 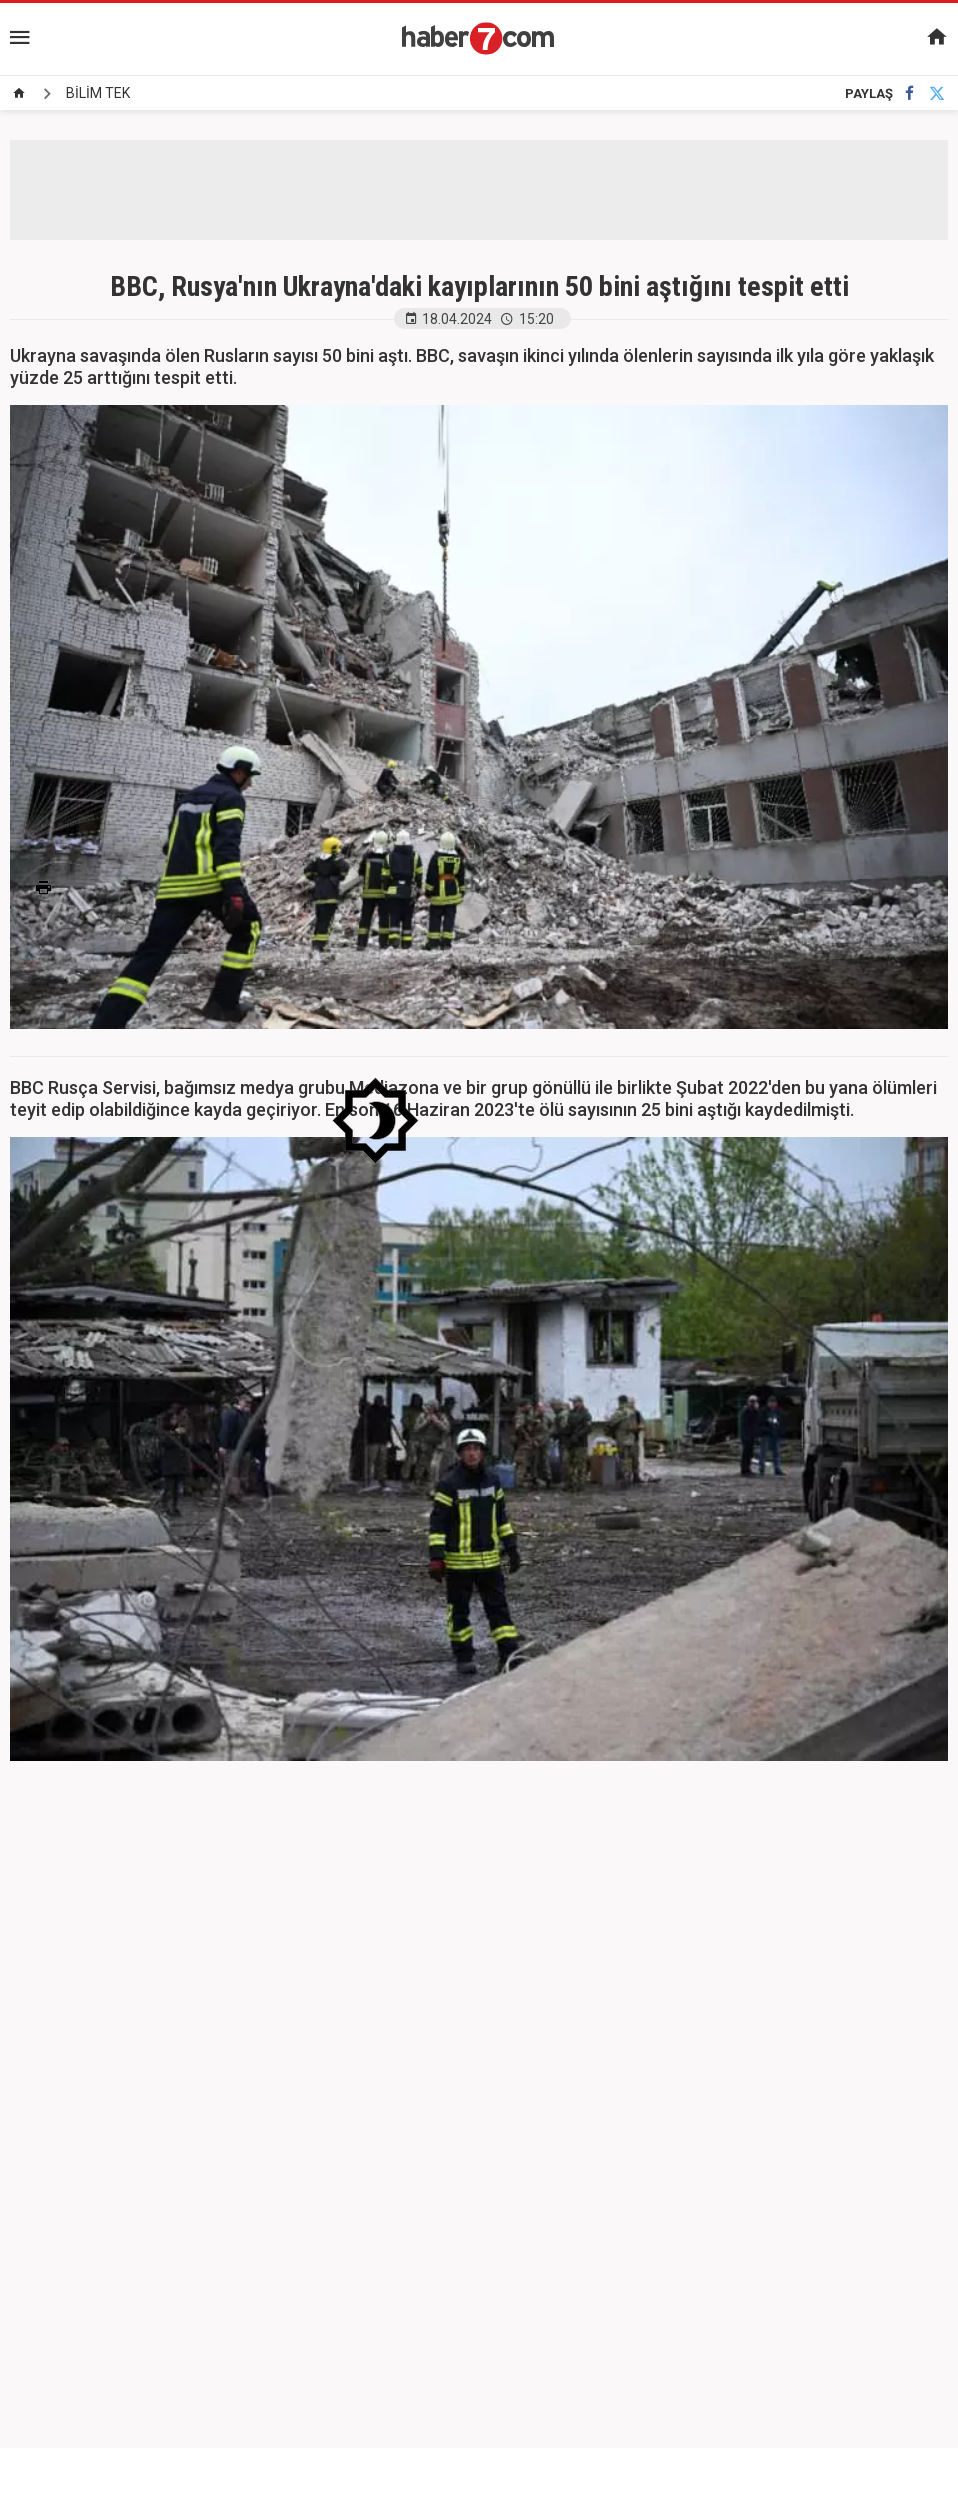 What do you see at coordinates (43, 887) in the screenshot?
I see `print this document` at bounding box center [43, 887].